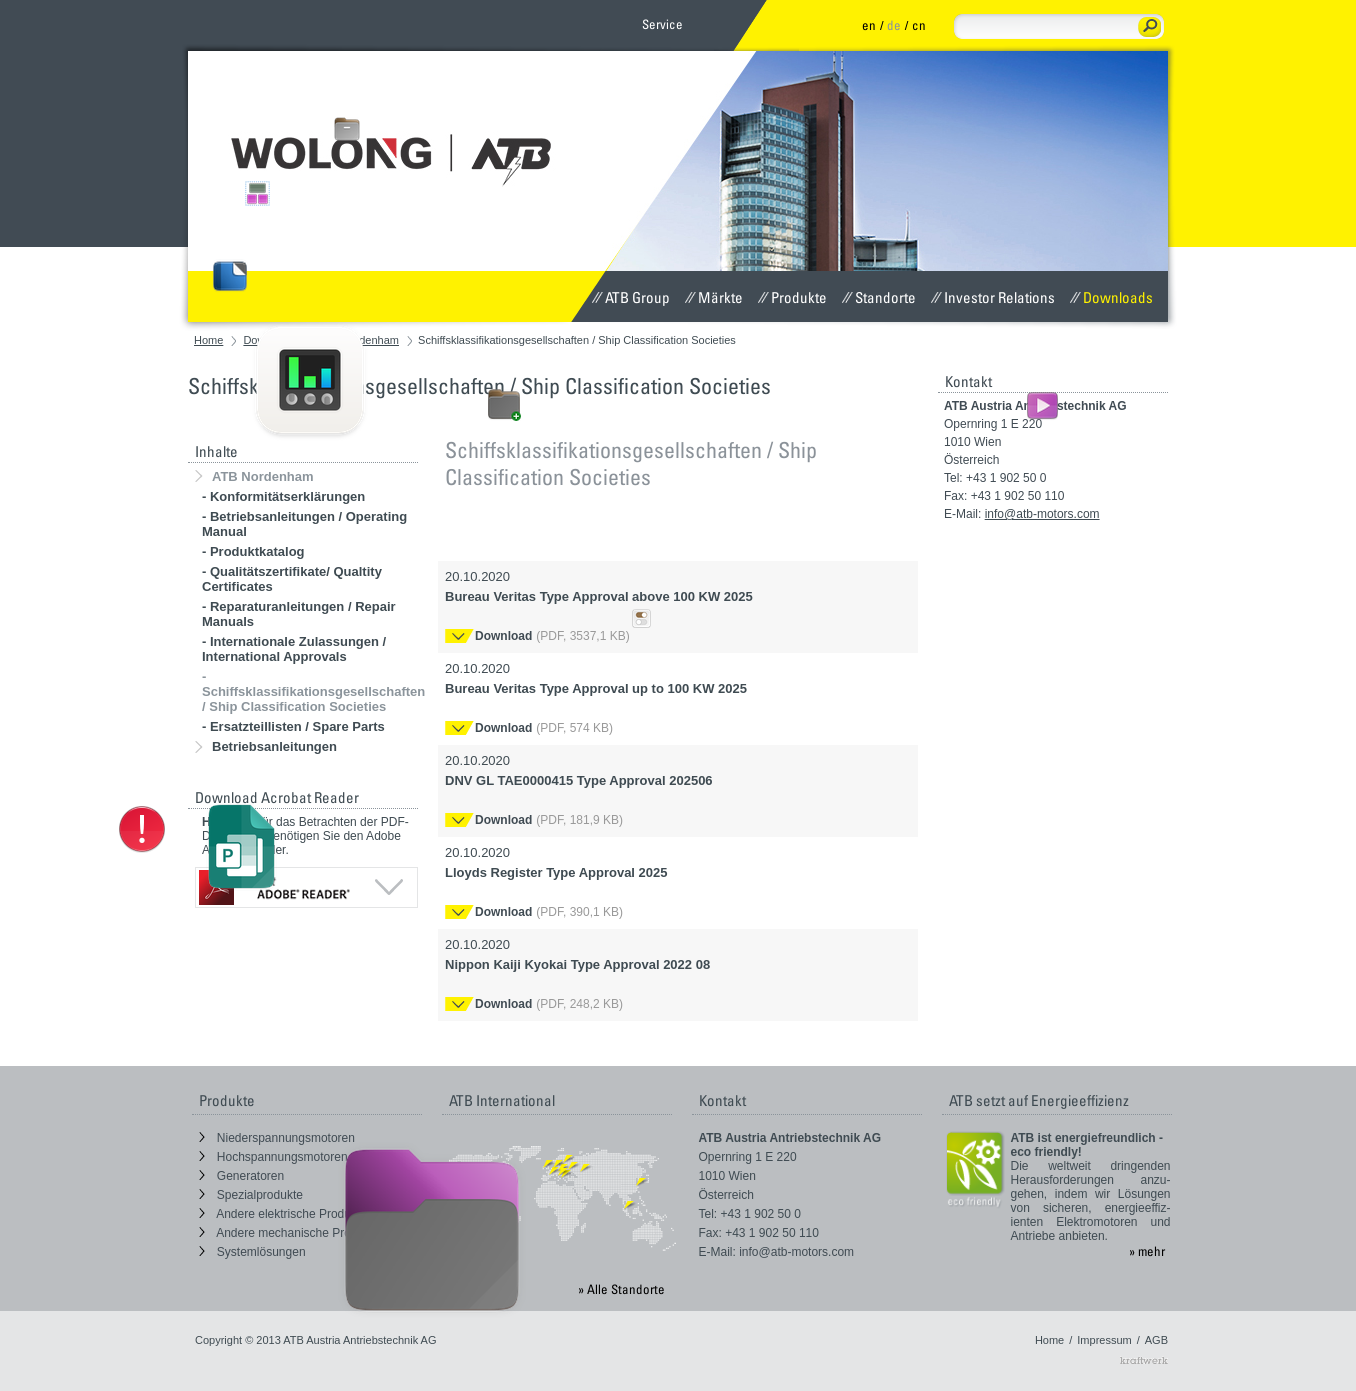  What do you see at coordinates (1042, 405) in the screenshot?
I see `open the video player app` at bounding box center [1042, 405].